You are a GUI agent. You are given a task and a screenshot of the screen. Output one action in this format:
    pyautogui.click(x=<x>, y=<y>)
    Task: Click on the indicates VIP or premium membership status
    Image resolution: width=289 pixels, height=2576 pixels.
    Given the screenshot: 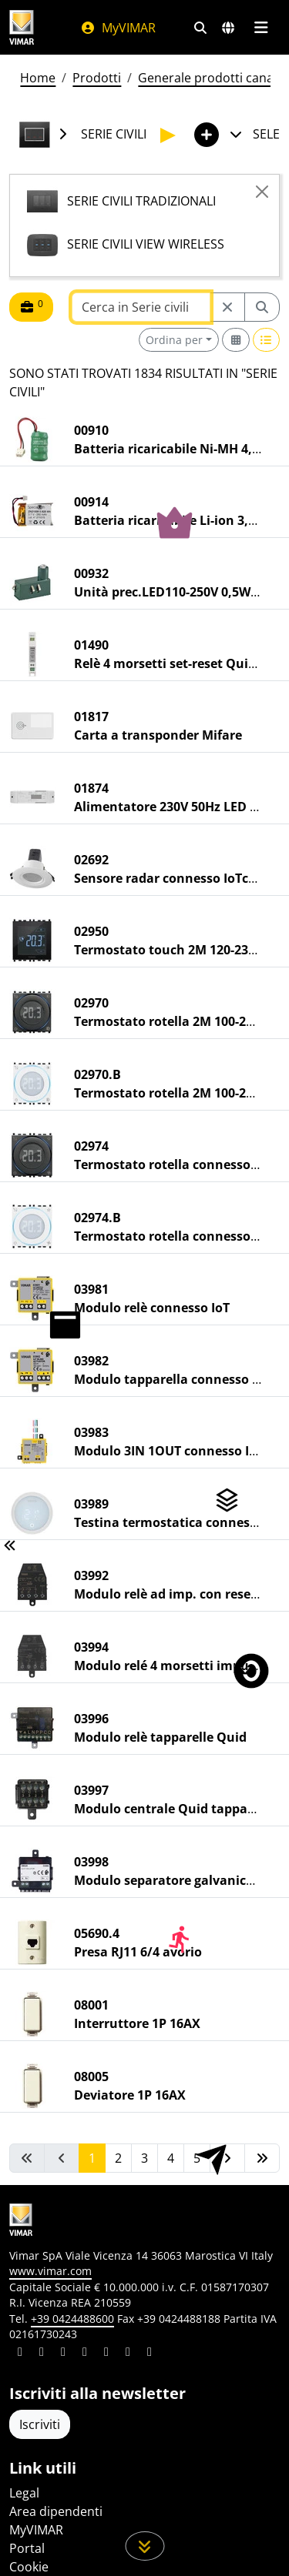 What is the action you would take?
    pyautogui.click(x=174, y=523)
    